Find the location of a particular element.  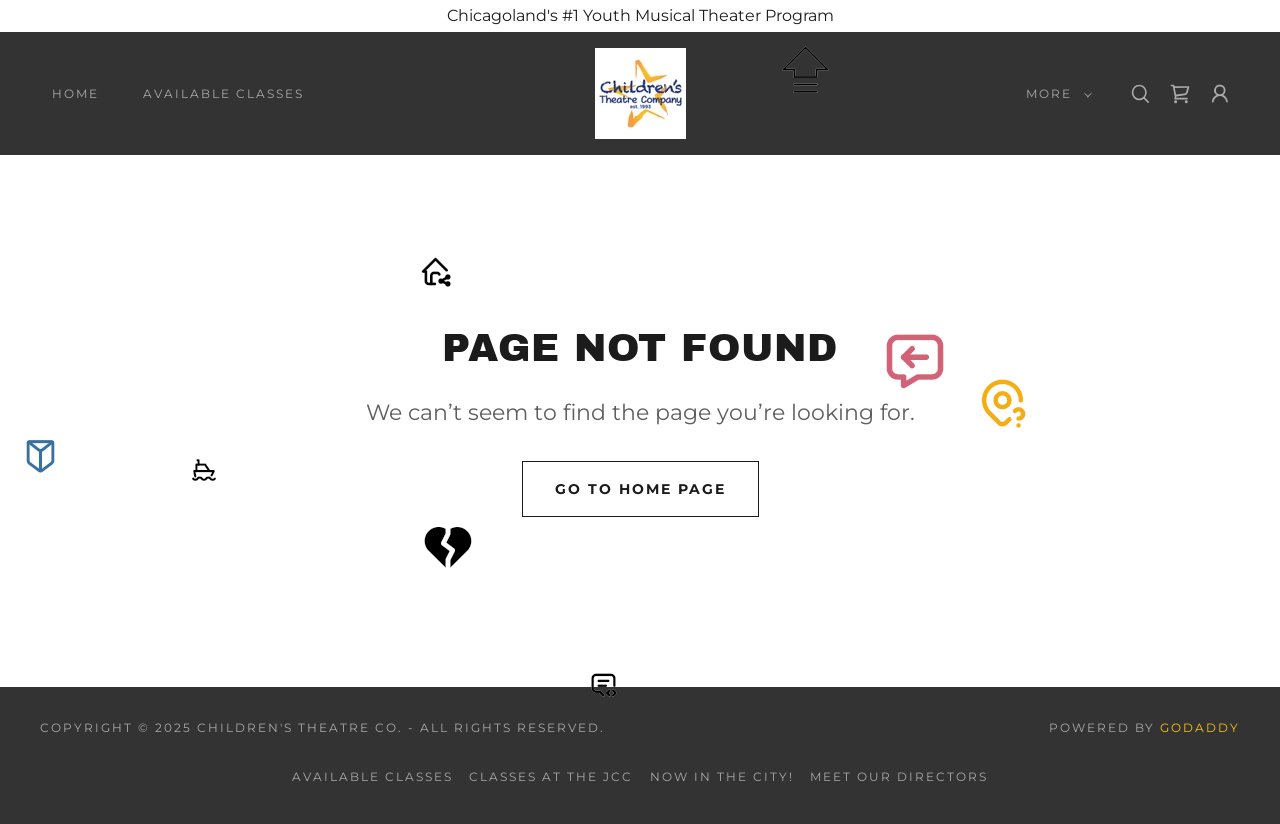

upload multiple files or items is located at coordinates (805, 71).